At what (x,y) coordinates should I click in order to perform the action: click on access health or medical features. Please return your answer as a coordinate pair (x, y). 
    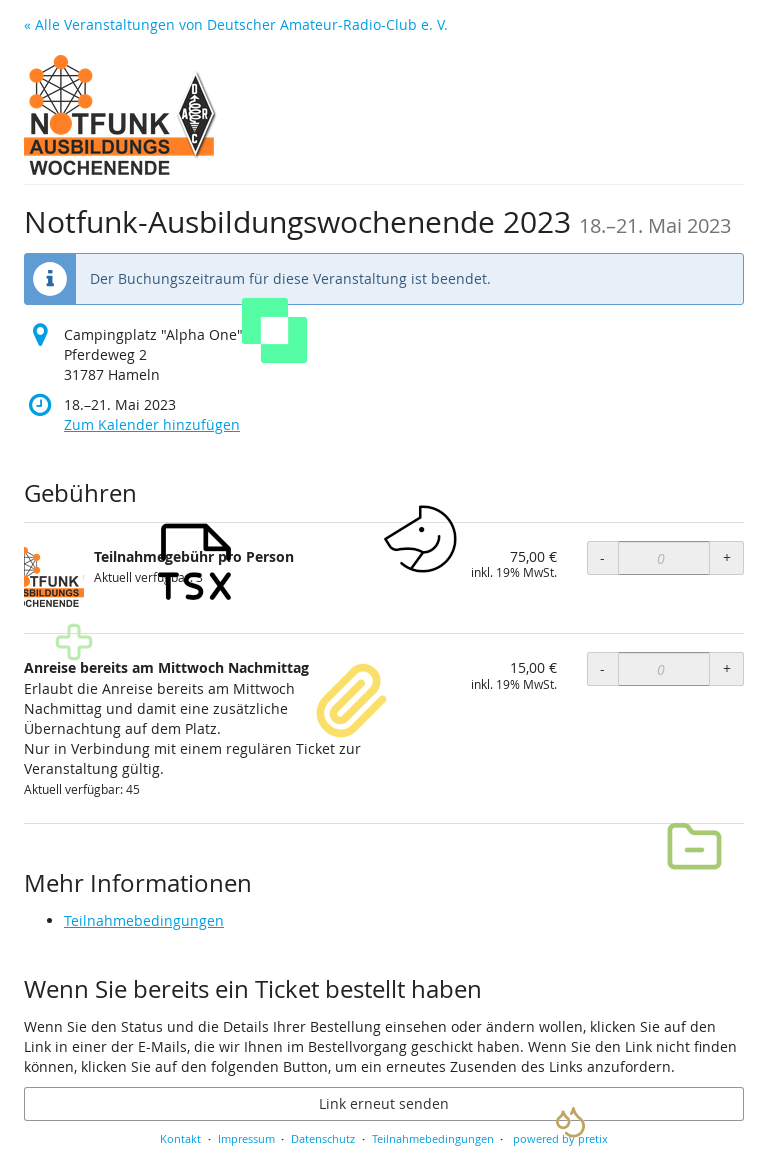
    Looking at the image, I should click on (74, 642).